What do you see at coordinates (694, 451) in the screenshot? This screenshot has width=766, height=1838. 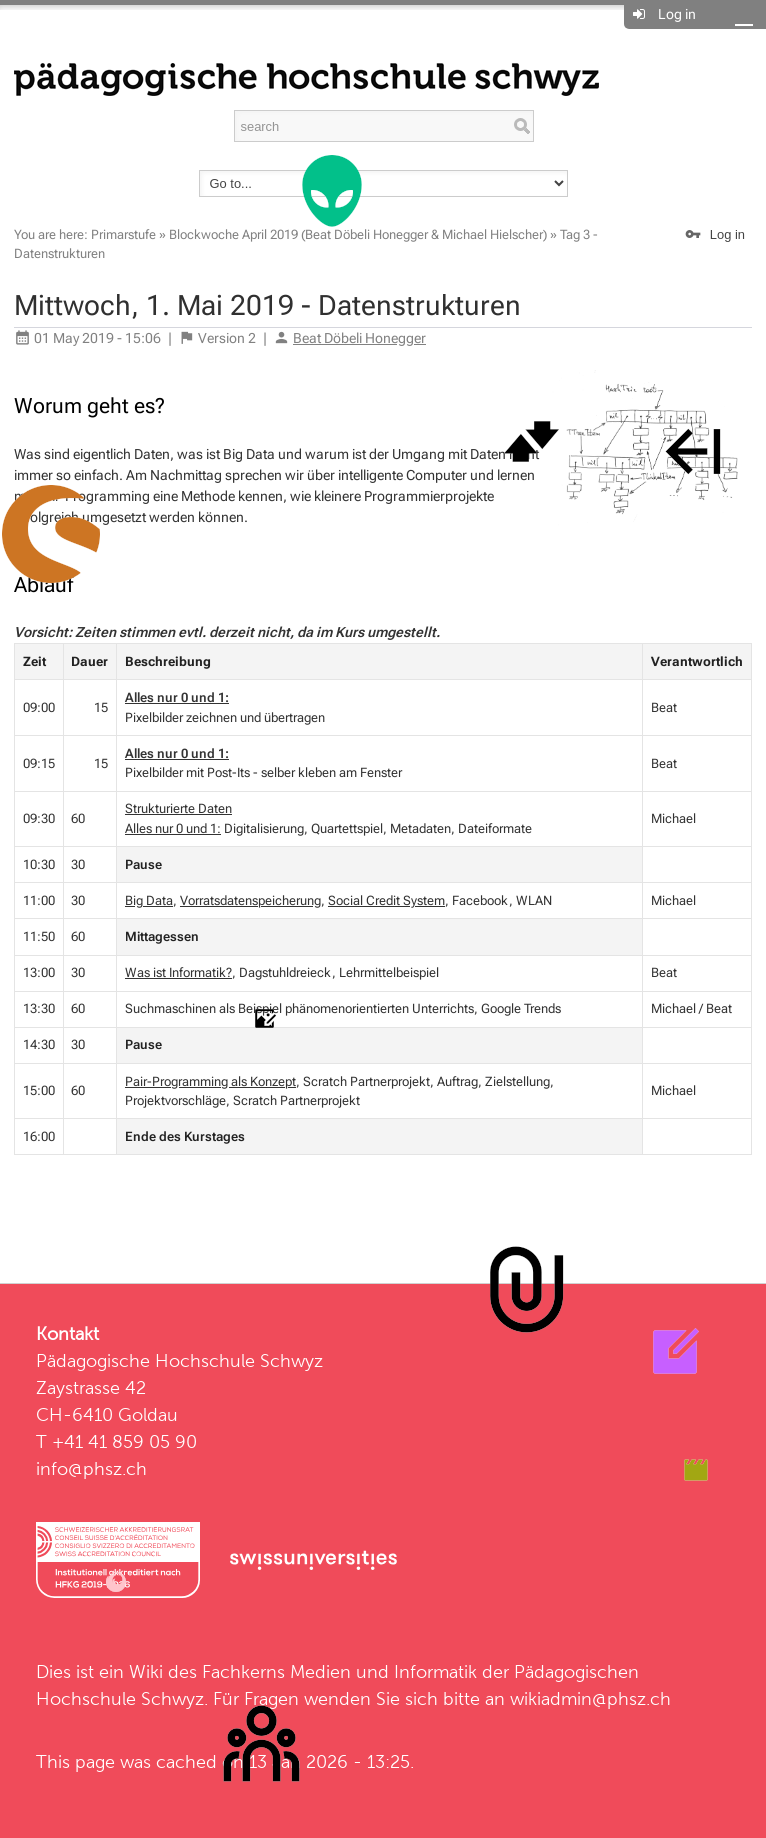 I see `expand panel to the left` at bounding box center [694, 451].